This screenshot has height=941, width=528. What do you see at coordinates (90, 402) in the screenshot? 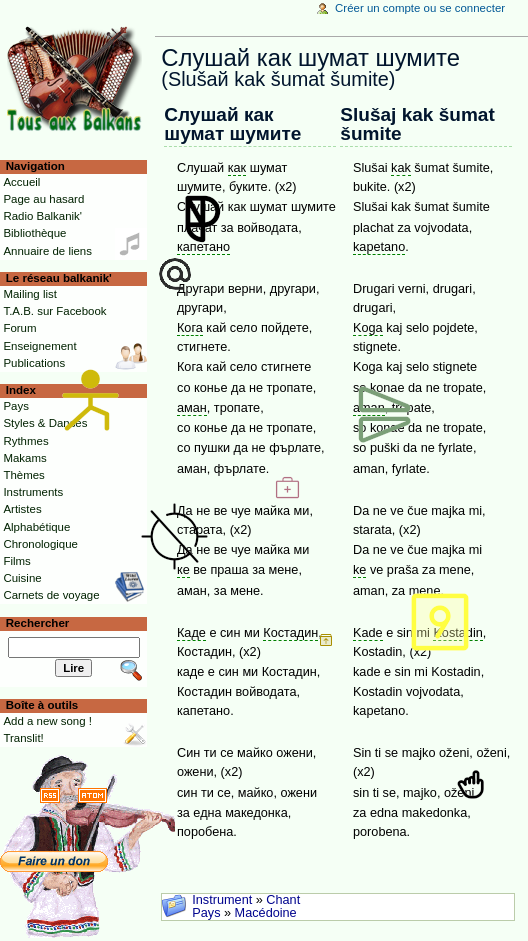
I see `access tai chi or meditation exercises` at bounding box center [90, 402].